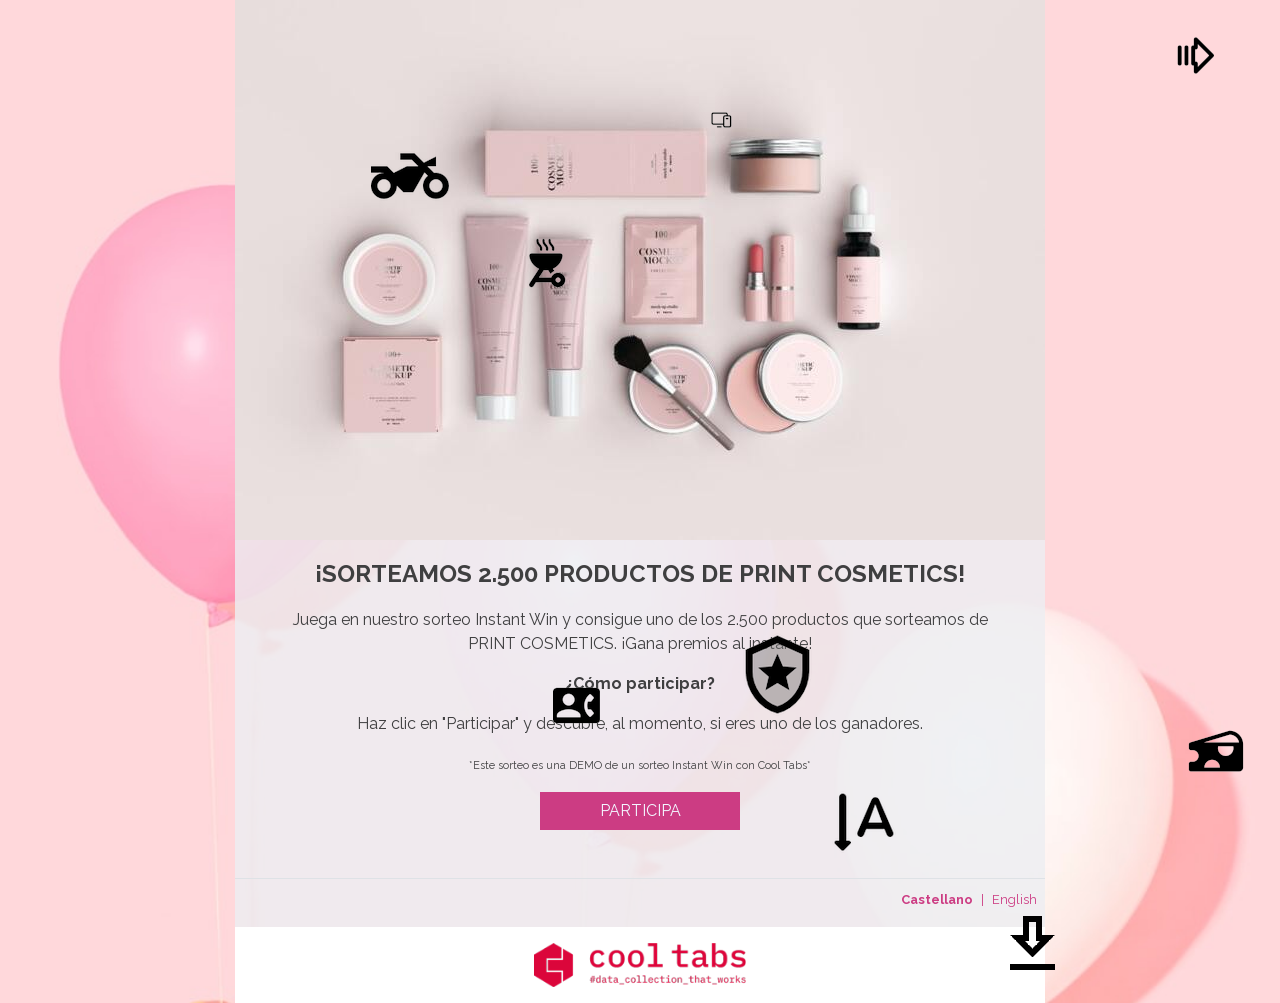 The height and width of the screenshot is (1003, 1280). What do you see at coordinates (777, 674) in the screenshot?
I see `access local police or emergency services` at bounding box center [777, 674].